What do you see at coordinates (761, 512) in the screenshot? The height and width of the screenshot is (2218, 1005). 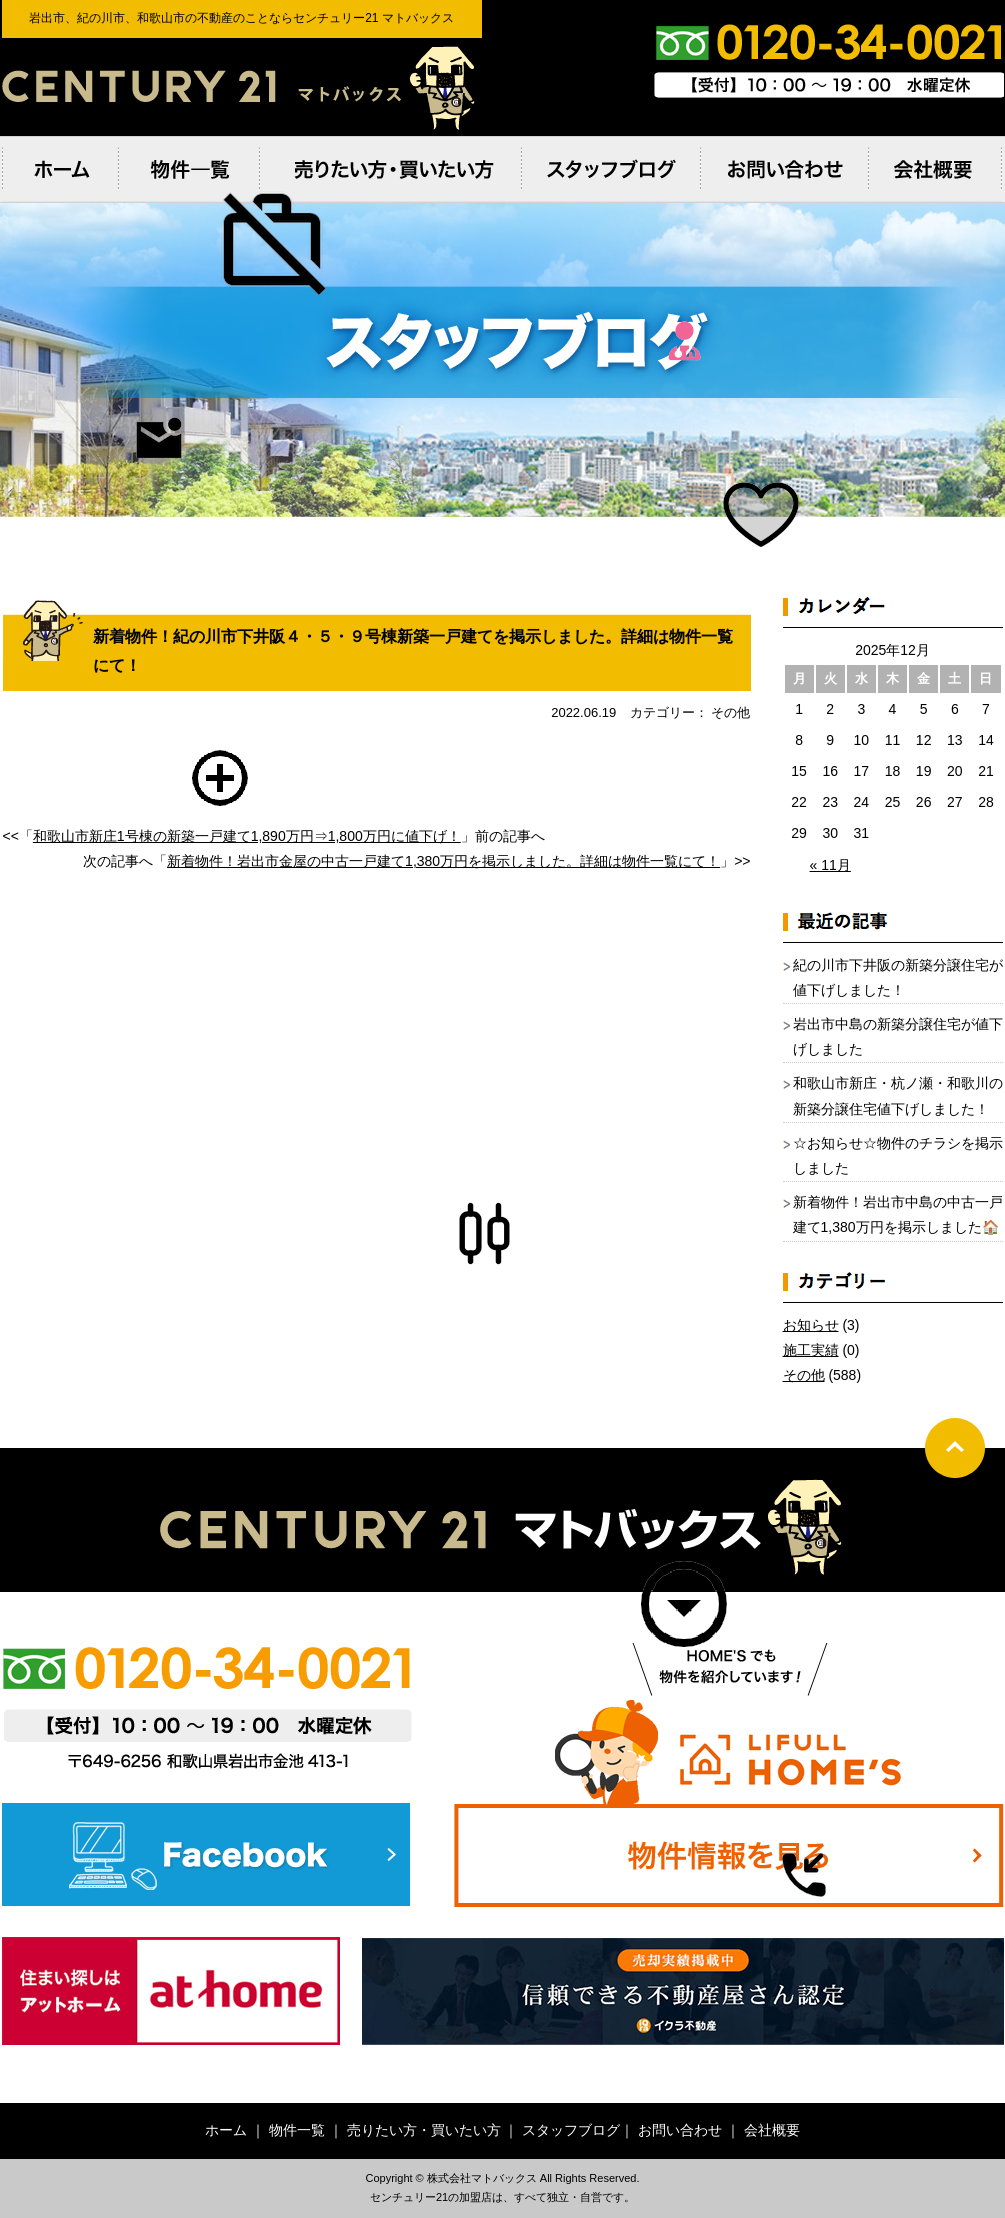 I see `add to favorites` at bounding box center [761, 512].